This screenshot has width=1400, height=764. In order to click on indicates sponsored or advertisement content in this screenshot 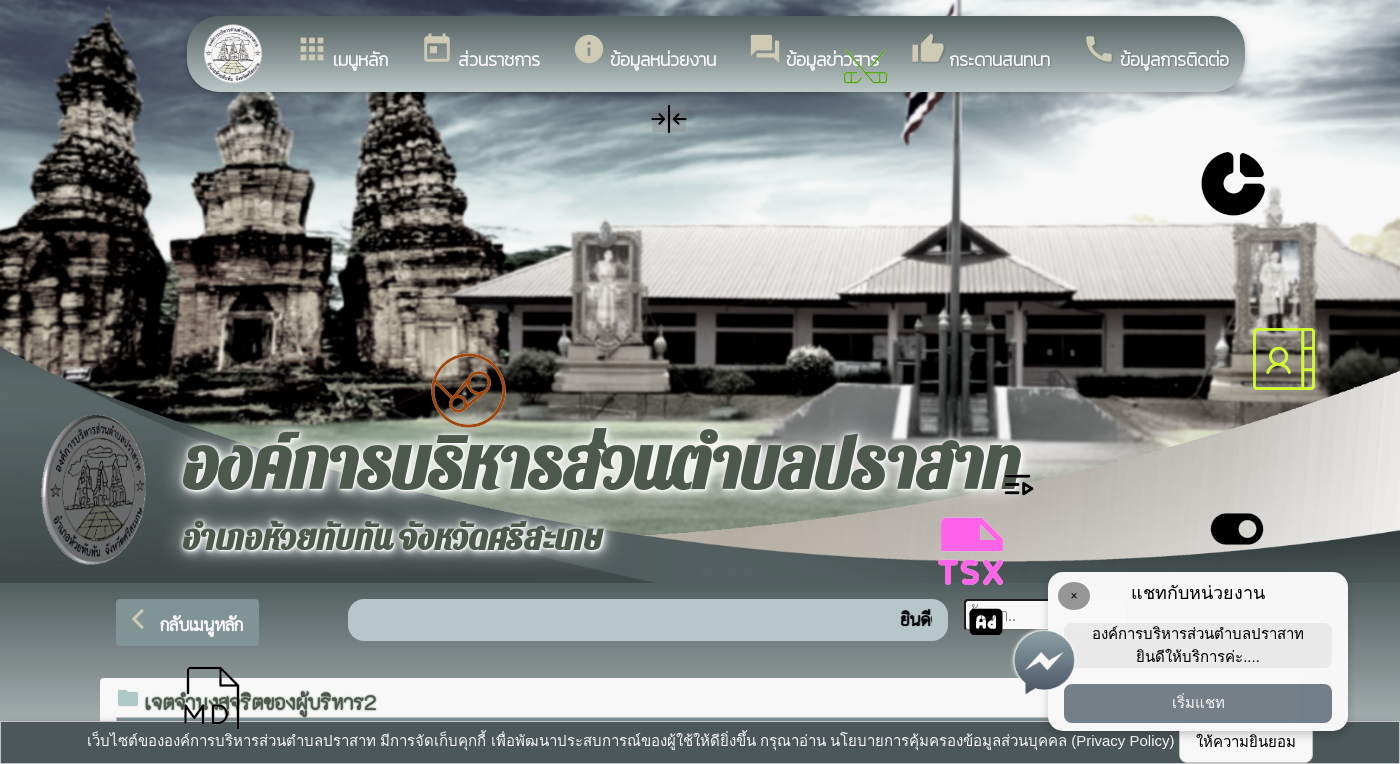, I will do `click(986, 622)`.